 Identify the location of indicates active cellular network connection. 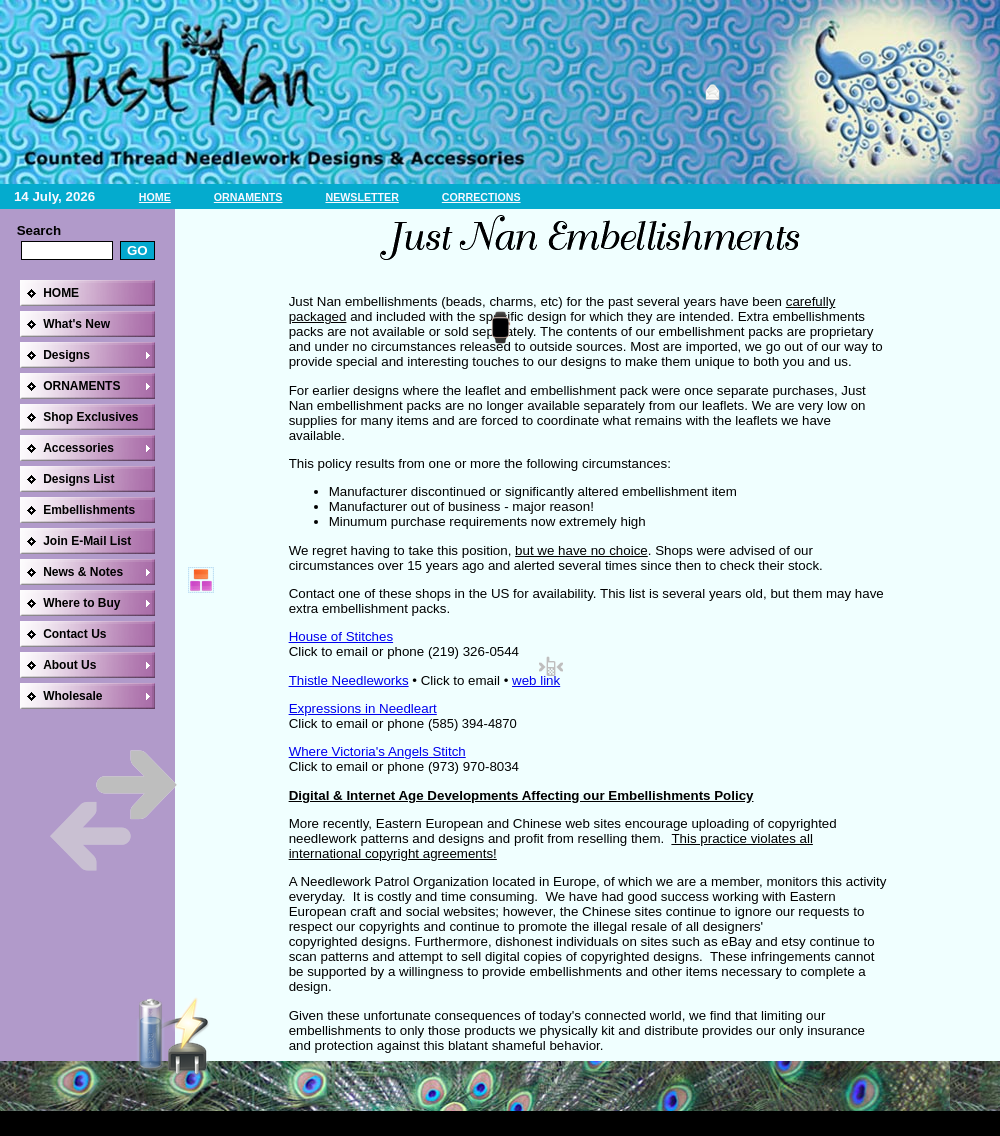
(551, 667).